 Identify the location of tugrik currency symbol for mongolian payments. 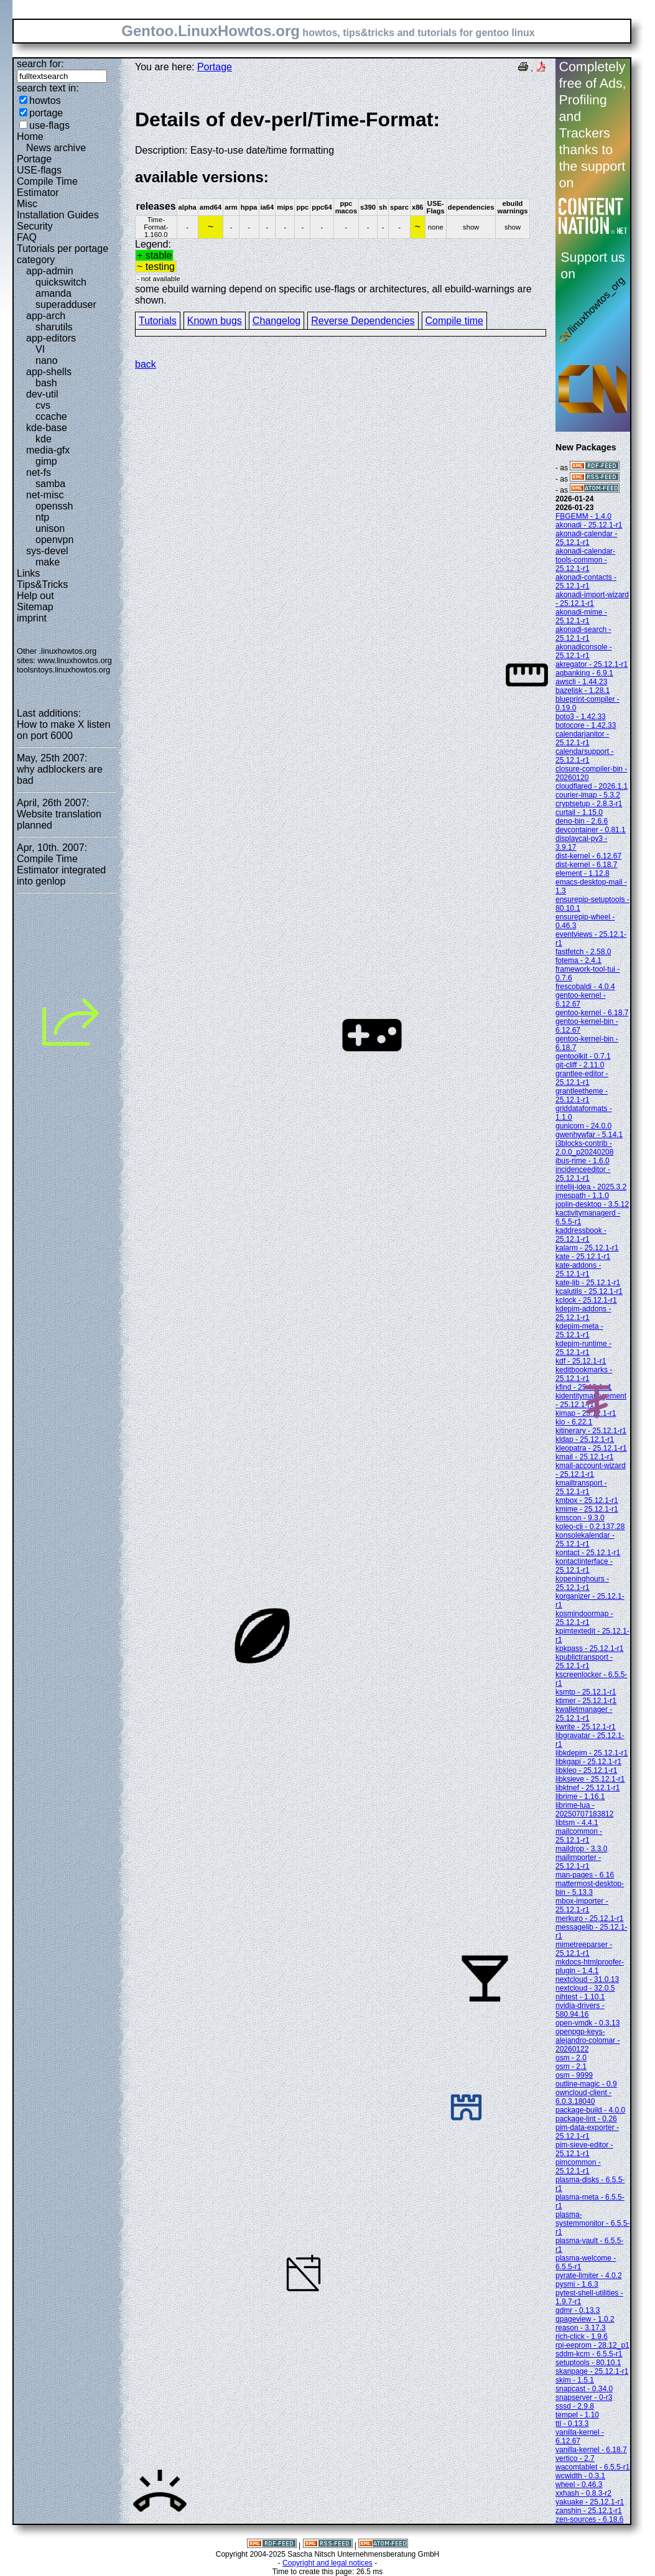
(597, 1400).